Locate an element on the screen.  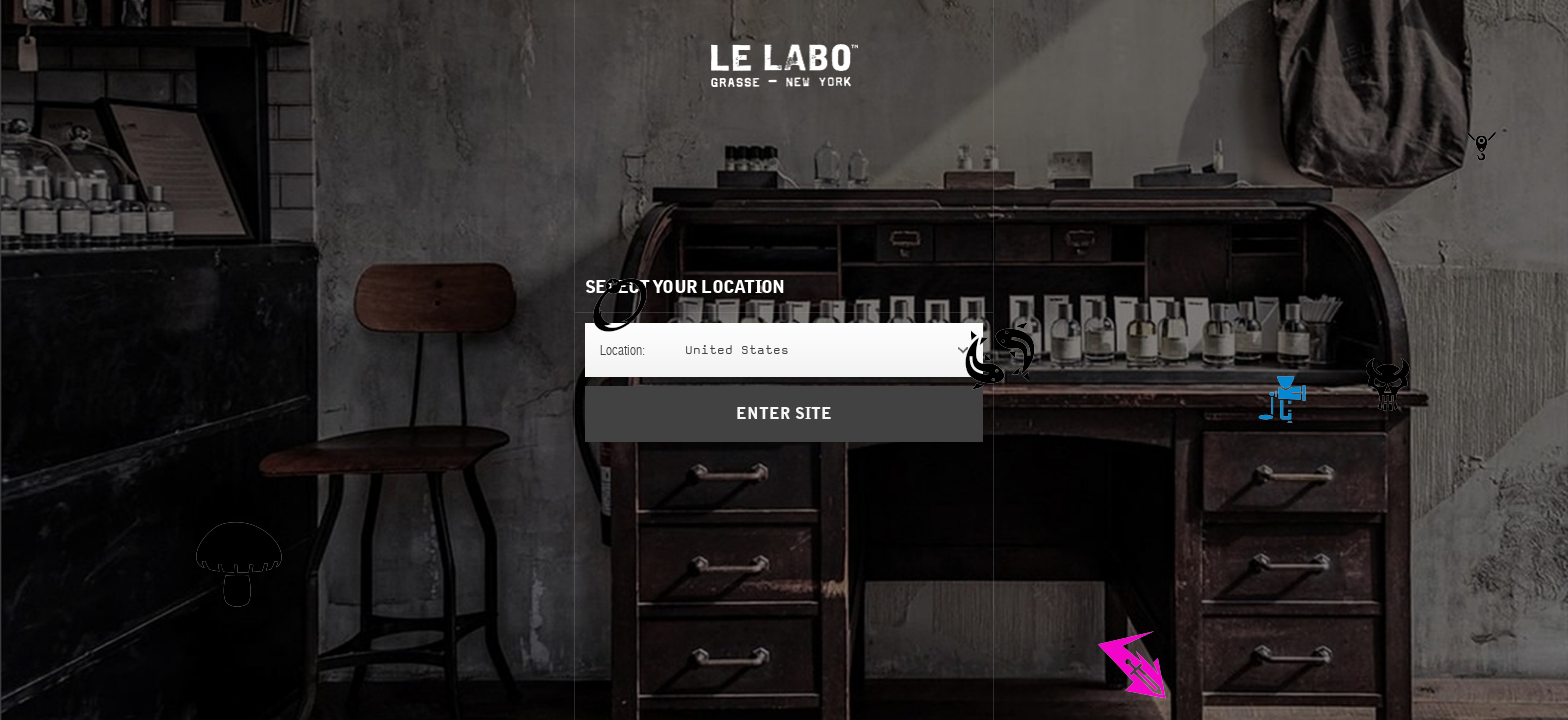
refresh or sync starred items is located at coordinates (620, 305).